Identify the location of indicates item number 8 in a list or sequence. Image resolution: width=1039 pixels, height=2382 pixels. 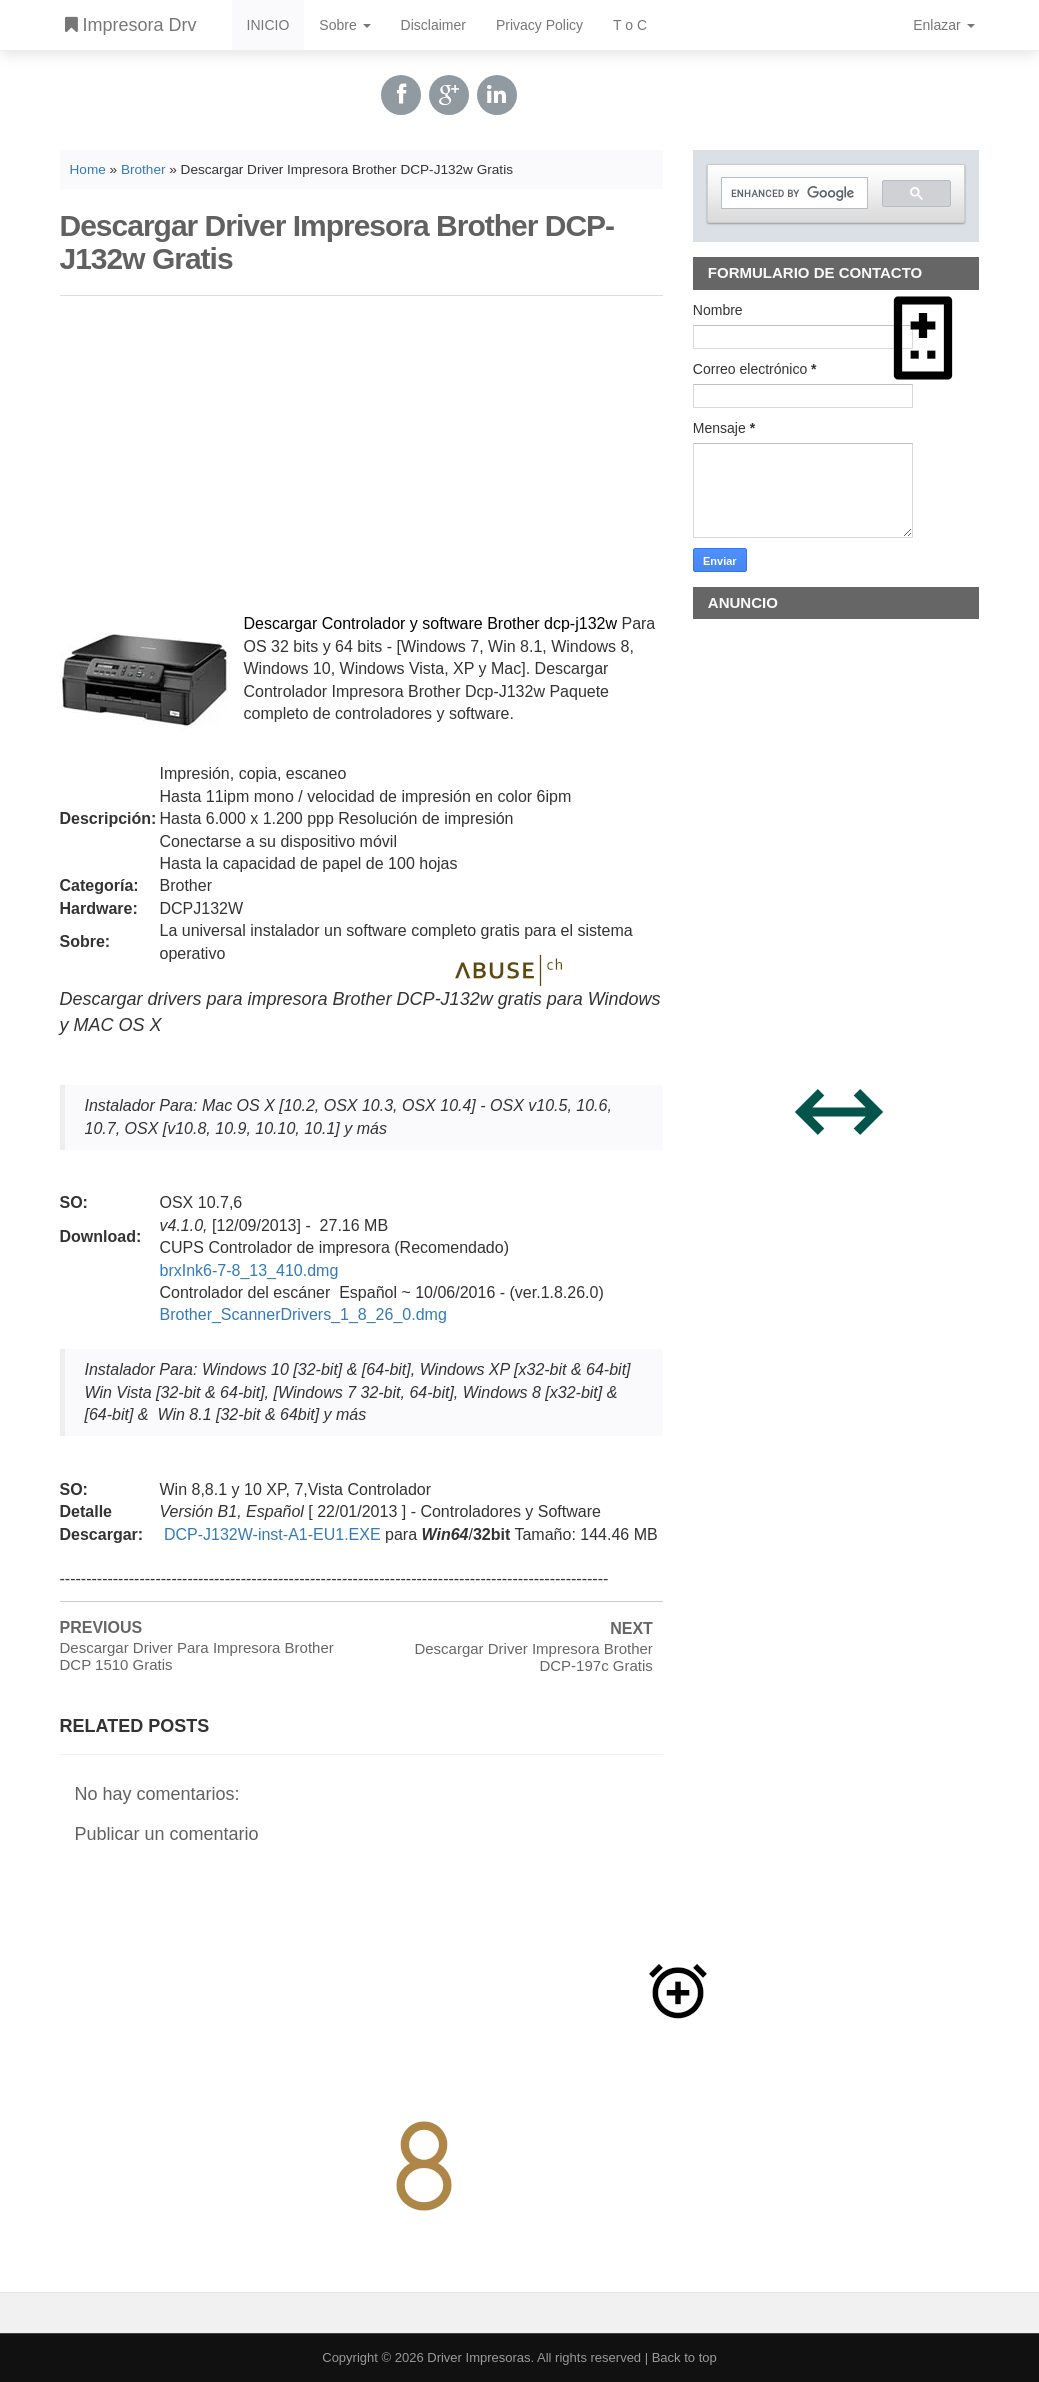
(424, 2166).